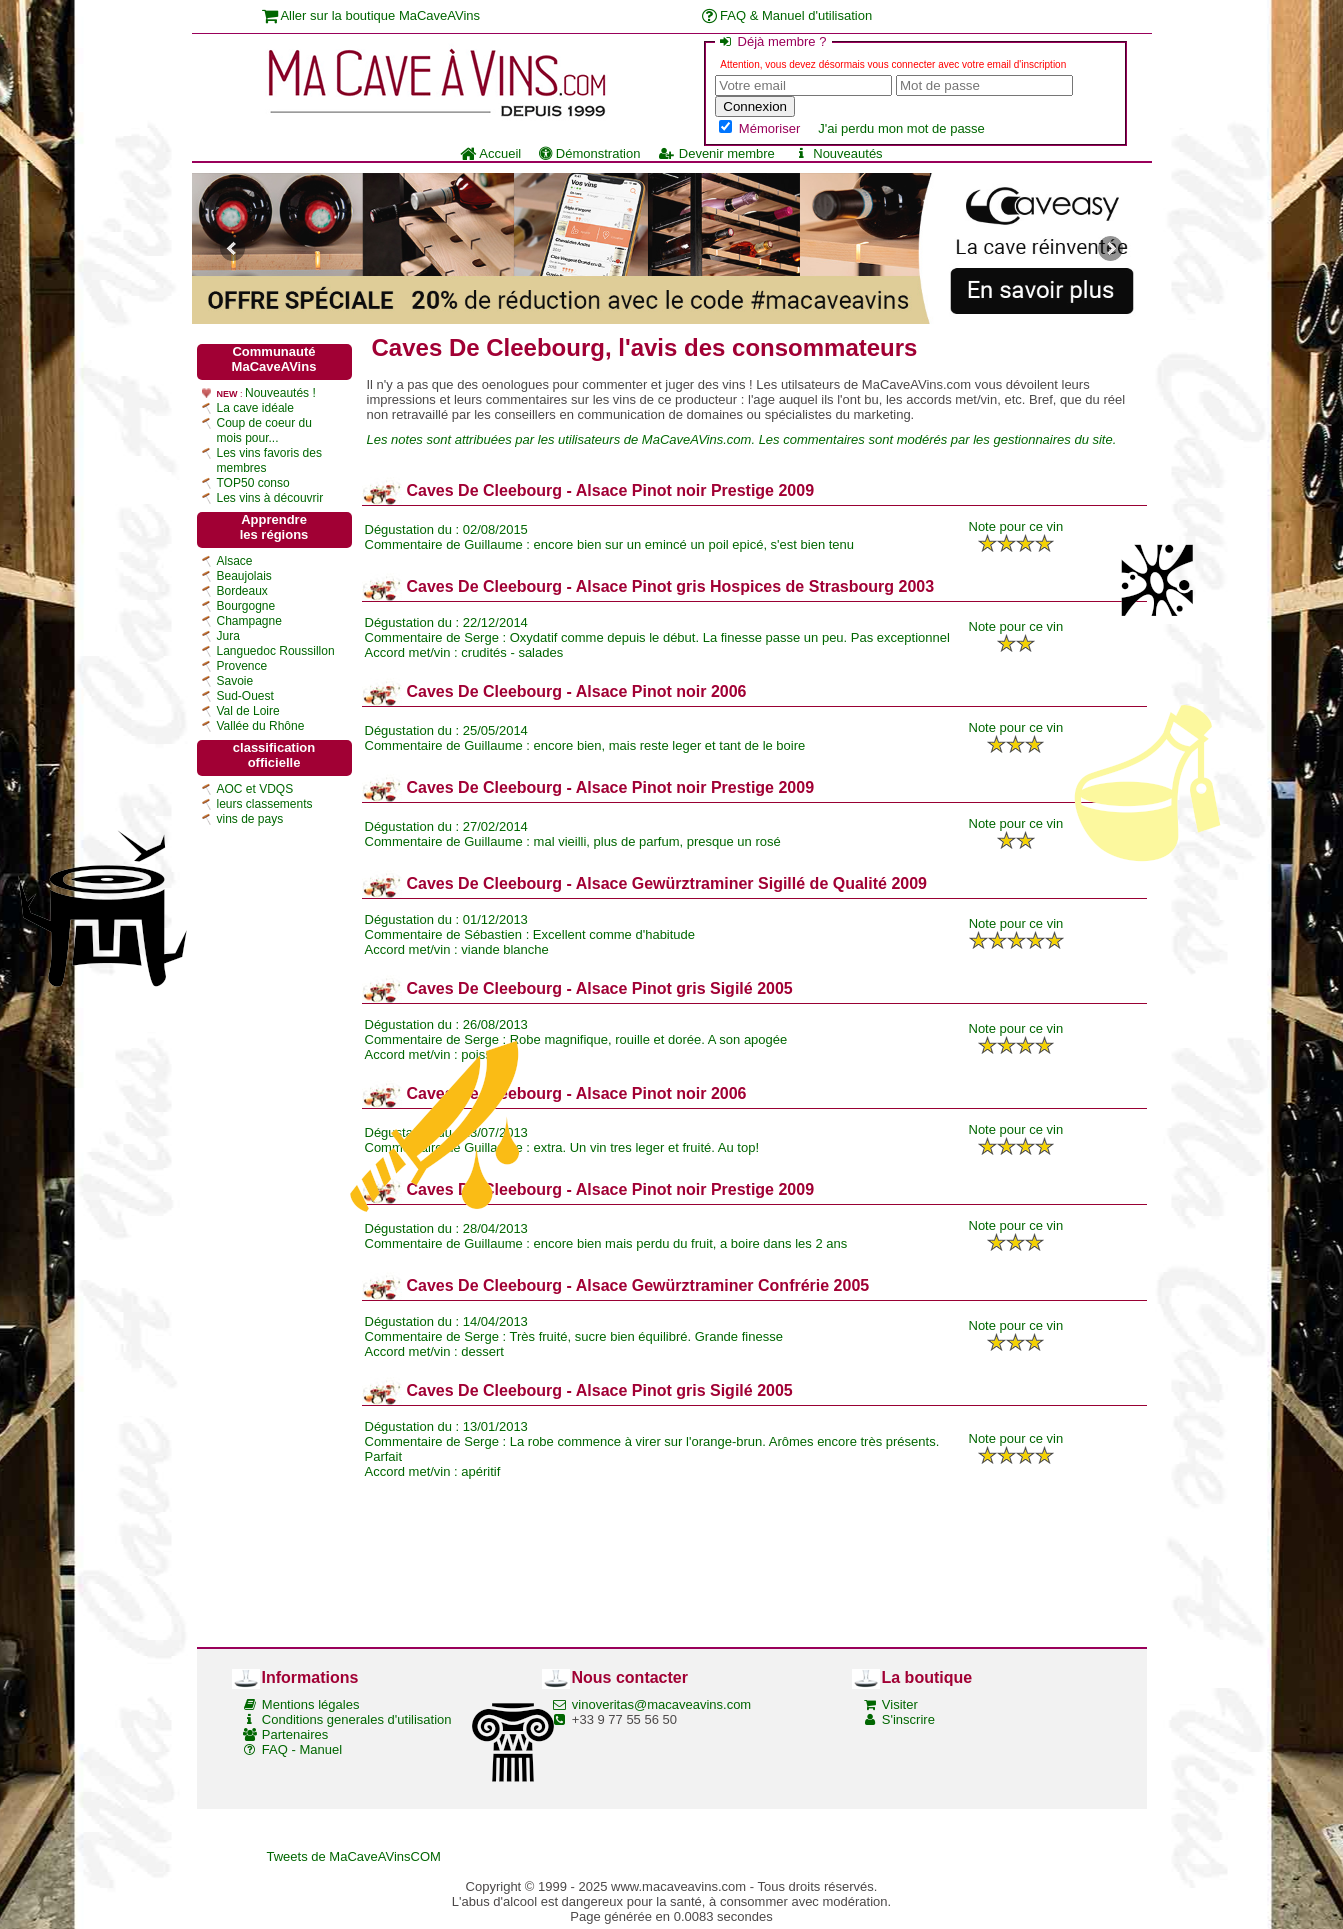 The width and height of the screenshot is (1343, 1929). I want to click on melee weapon item in game inventory, so click(434, 1125).